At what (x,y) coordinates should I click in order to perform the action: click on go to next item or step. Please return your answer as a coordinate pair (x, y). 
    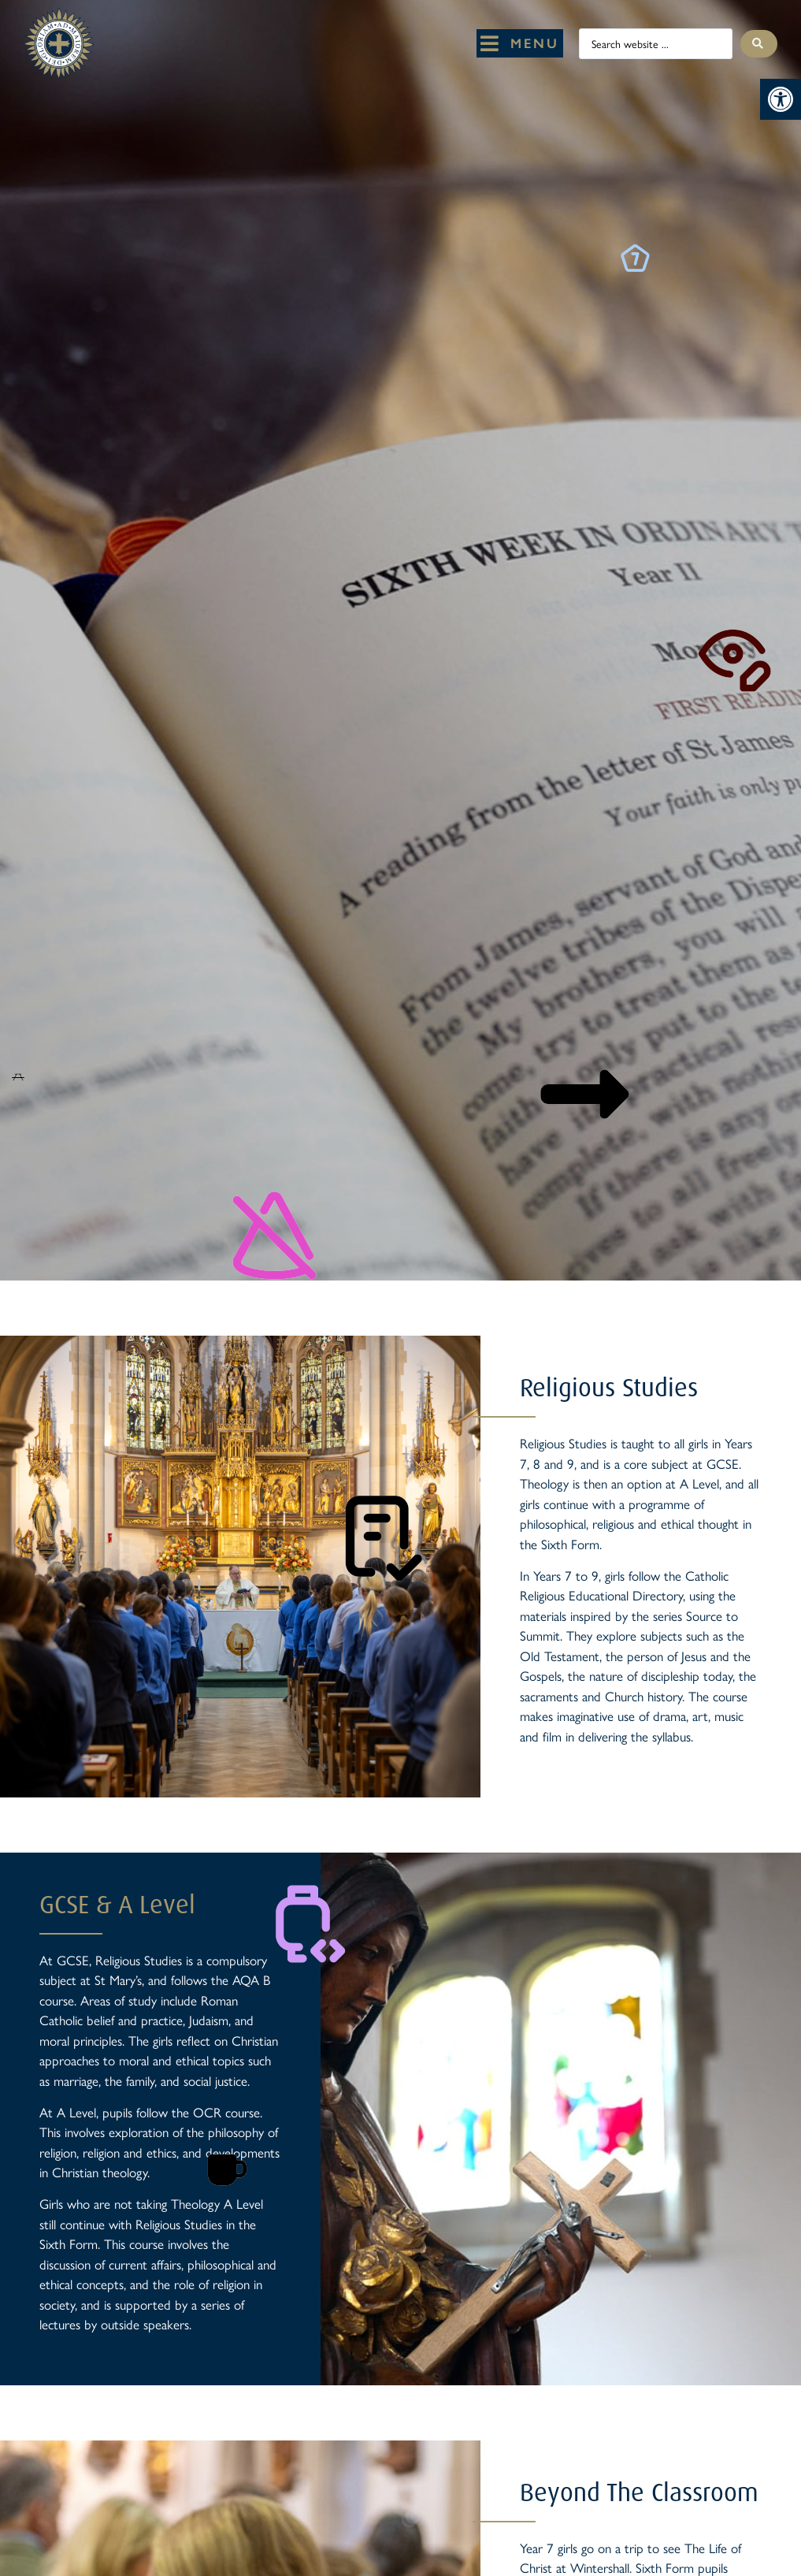
    Looking at the image, I should click on (584, 1094).